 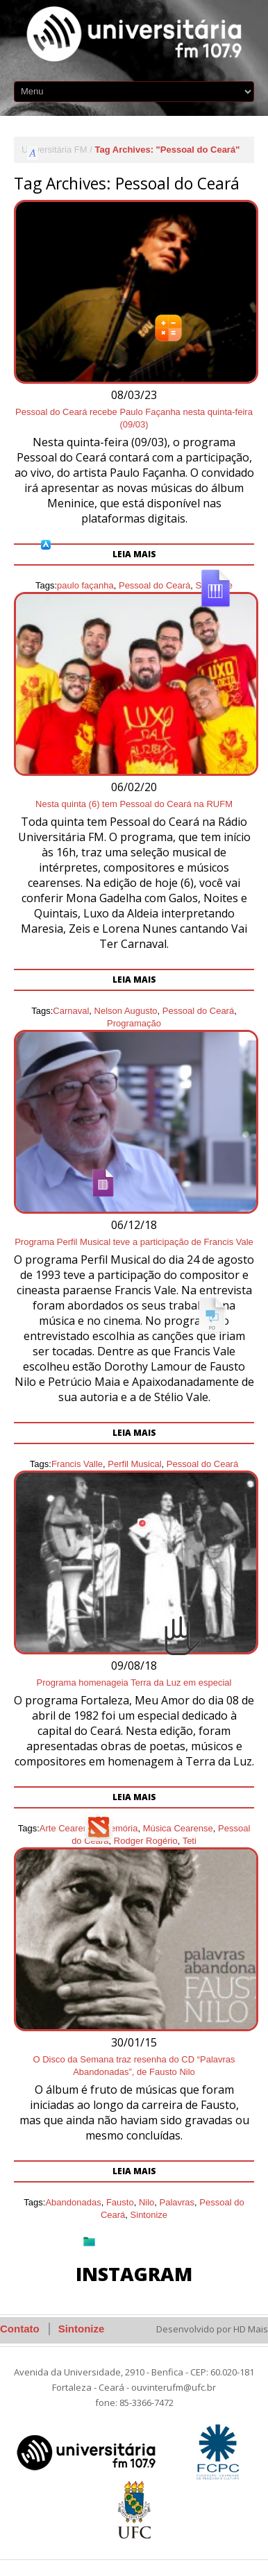 What do you see at coordinates (142, 1523) in the screenshot?
I see `open solanum pomodoro timer app` at bounding box center [142, 1523].